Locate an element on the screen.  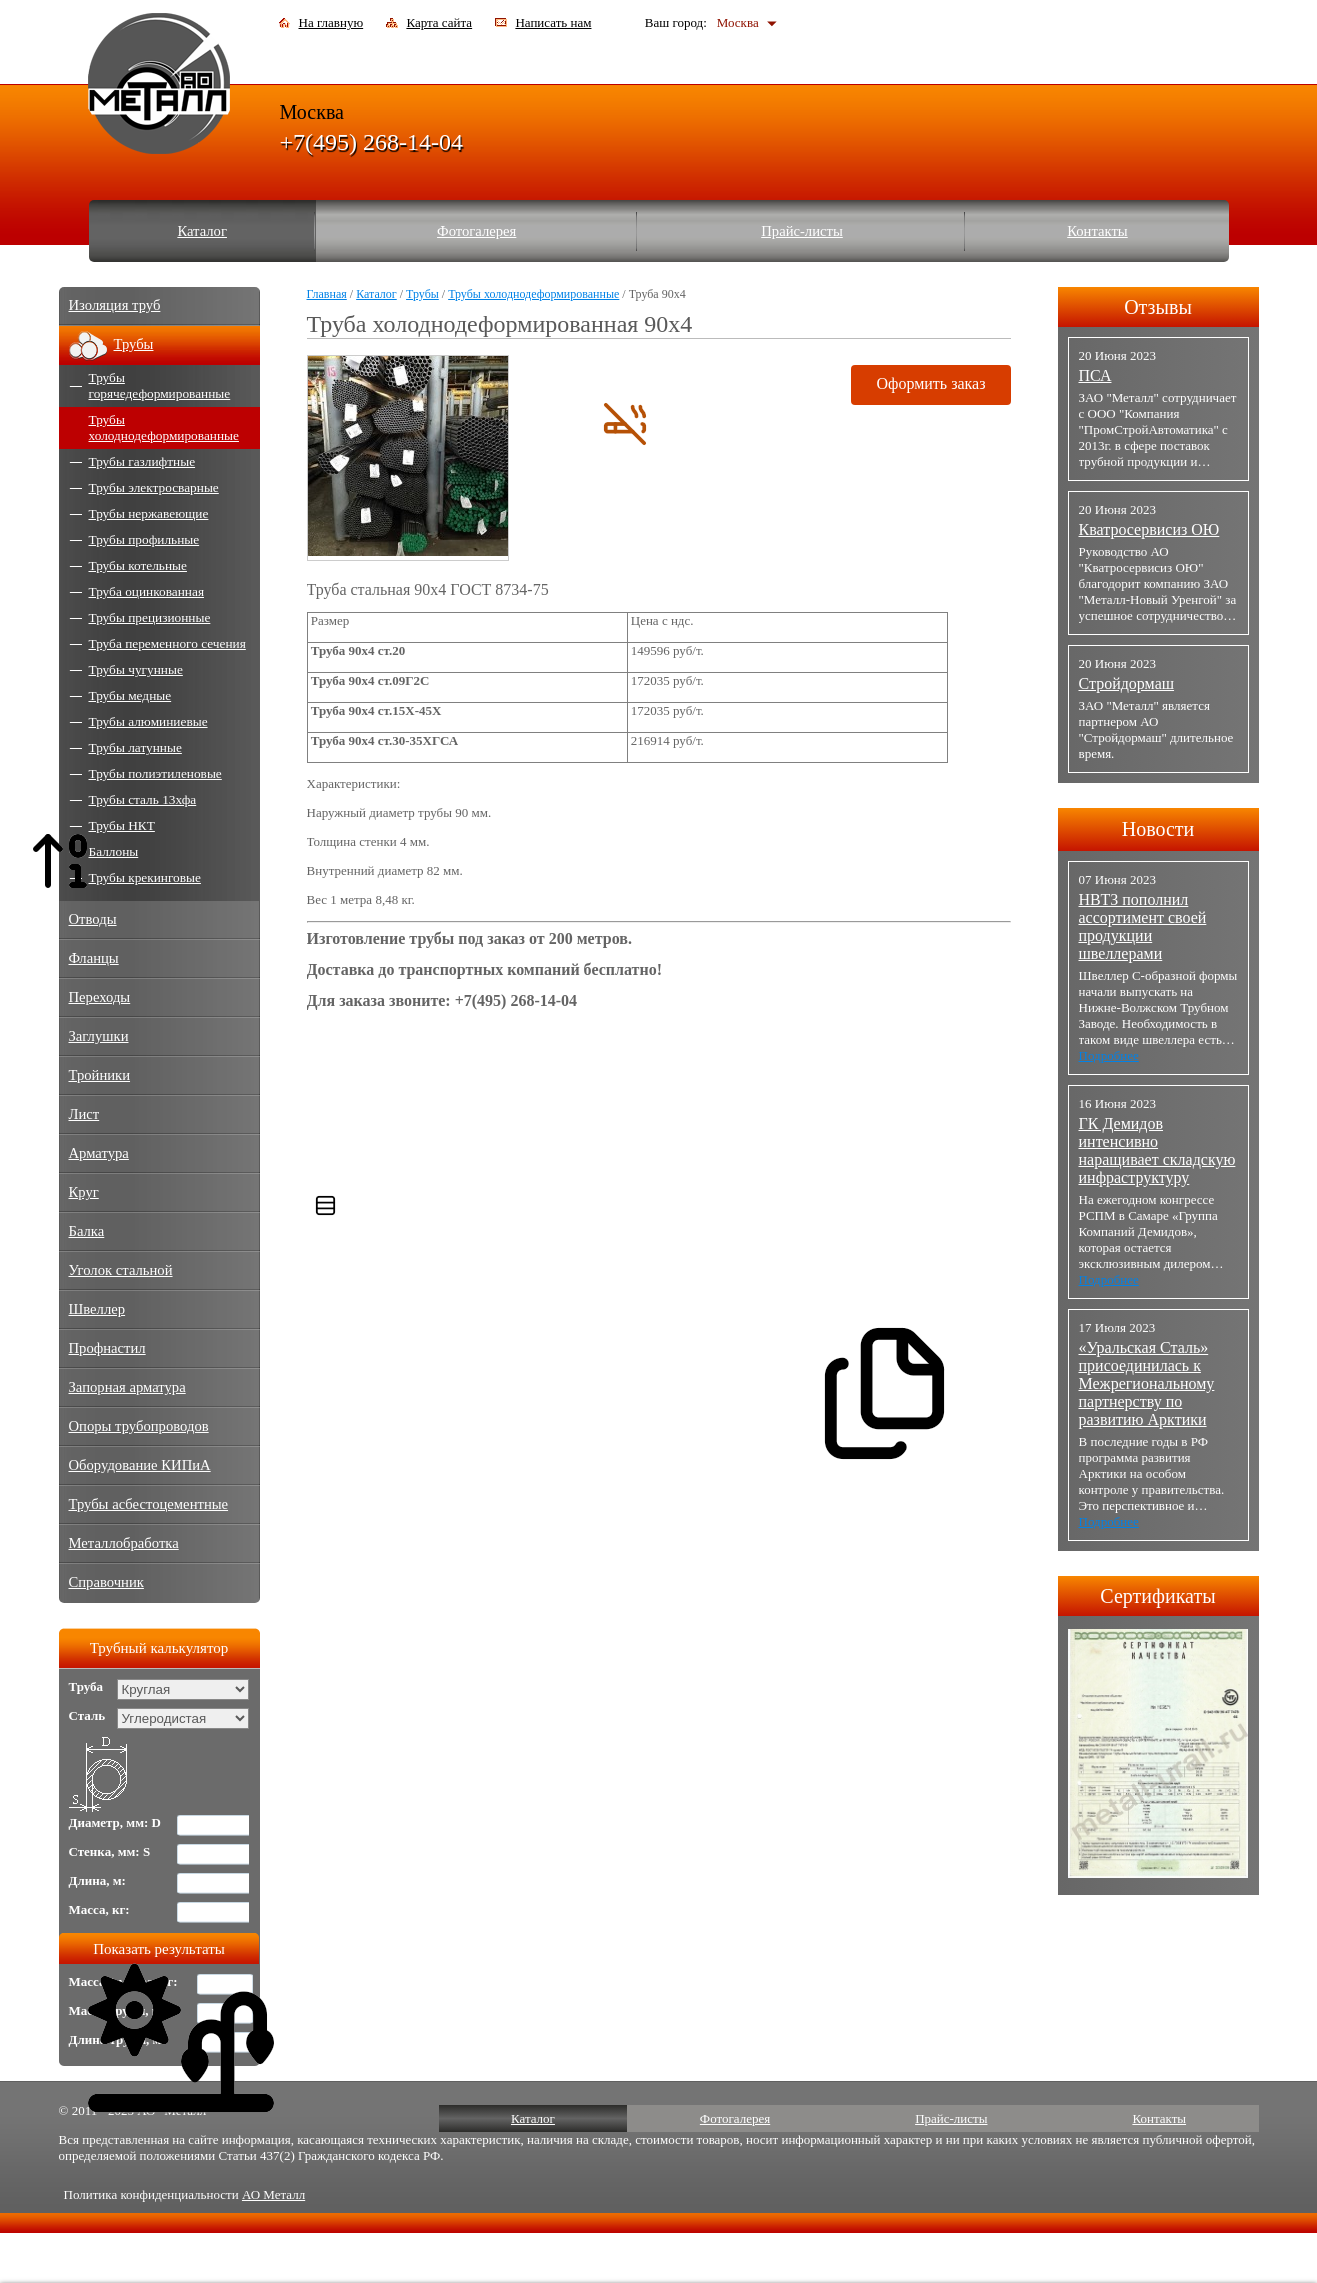
sort in ascending numerical order is located at coordinates (63, 861).